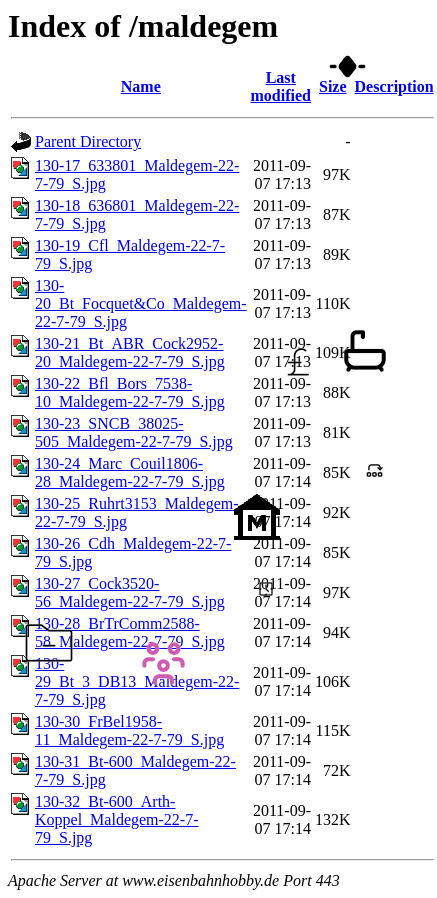 This screenshot has height=898, width=437. What do you see at coordinates (49, 642) in the screenshot?
I see `remove a folder` at bounding box center [49, 642].